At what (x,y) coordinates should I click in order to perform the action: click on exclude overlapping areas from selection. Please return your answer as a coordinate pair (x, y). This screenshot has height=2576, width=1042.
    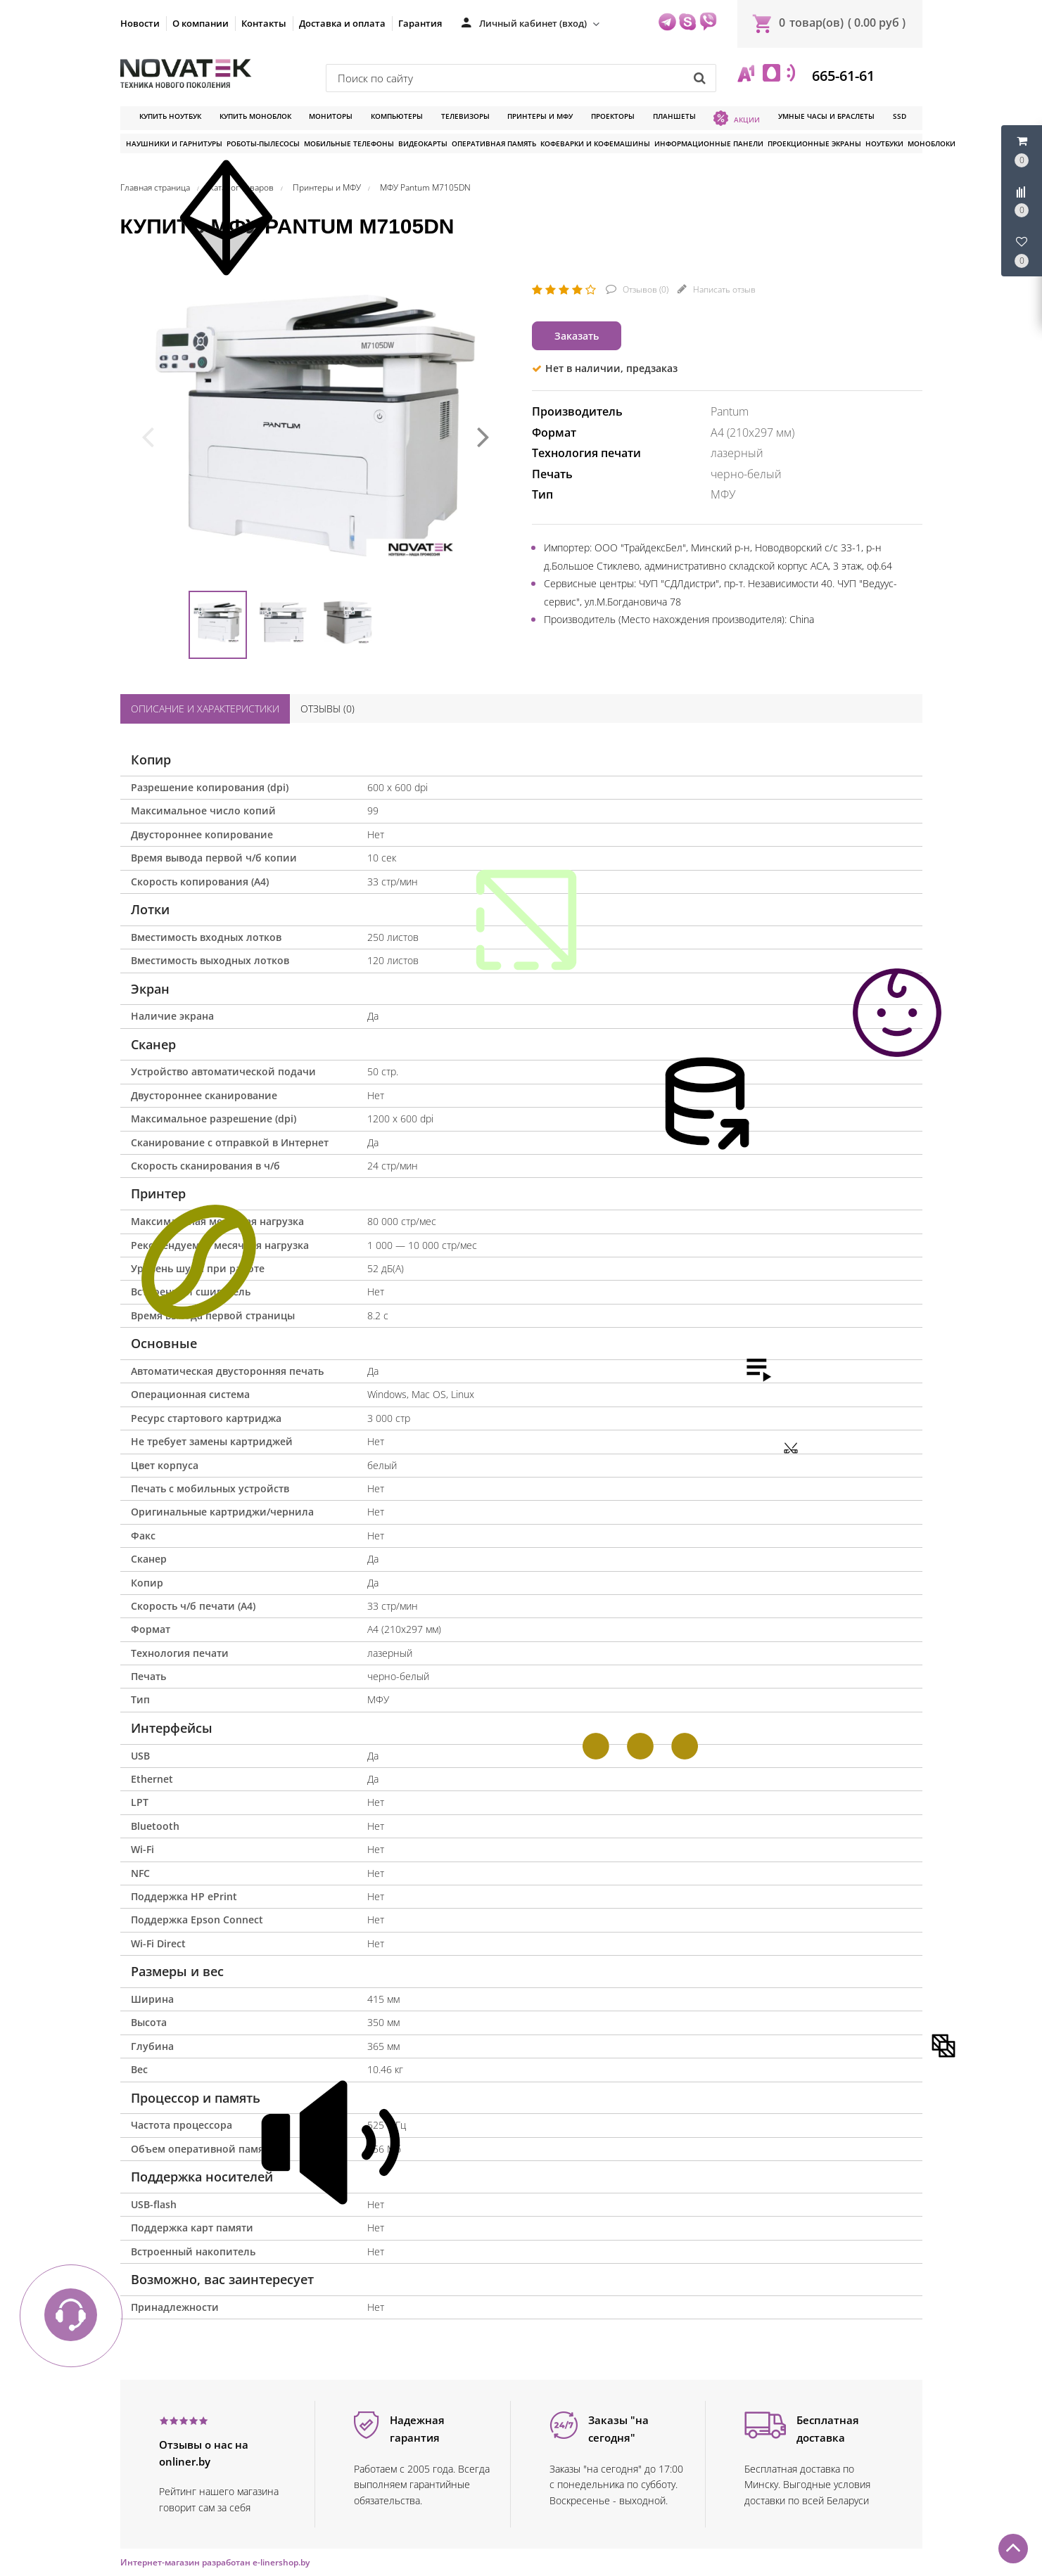
    Looking at the image, I should click on (943, 2046).